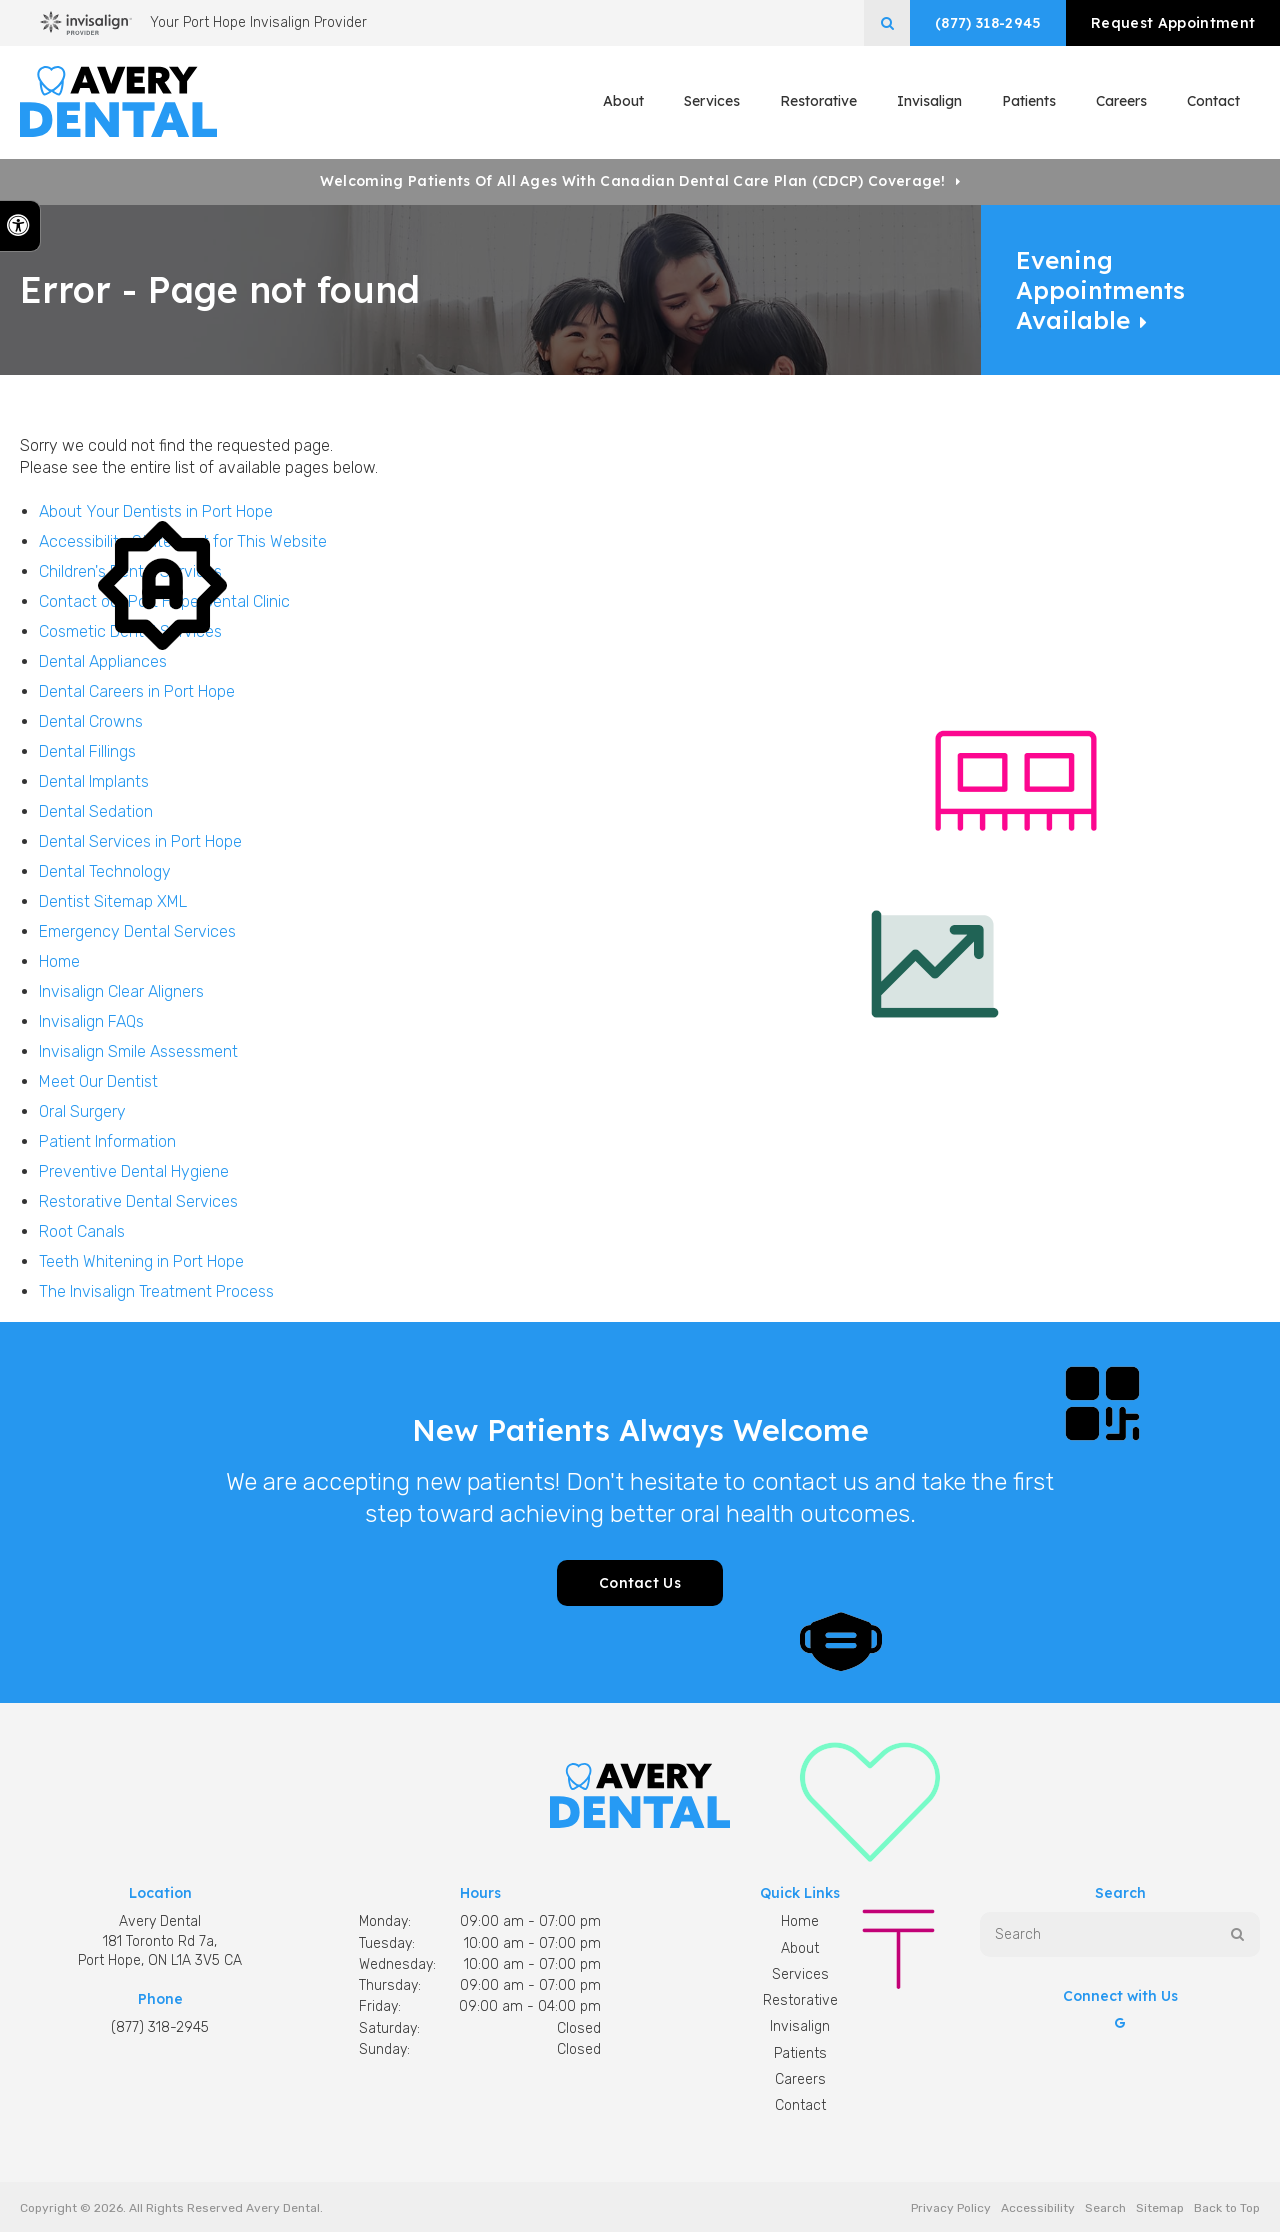  I want to click on enable automatic brightness adjustment, so click(162, 585).